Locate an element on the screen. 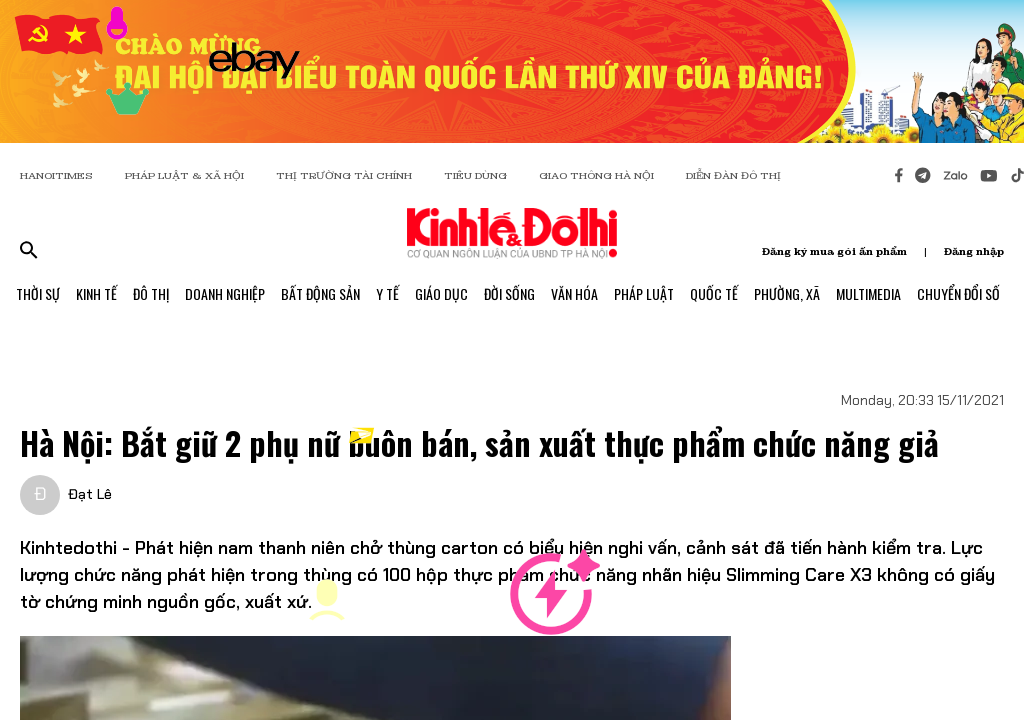 This screenshot has height=720, width=1024. web awesome brand logo is located at coordinates (127, 99).